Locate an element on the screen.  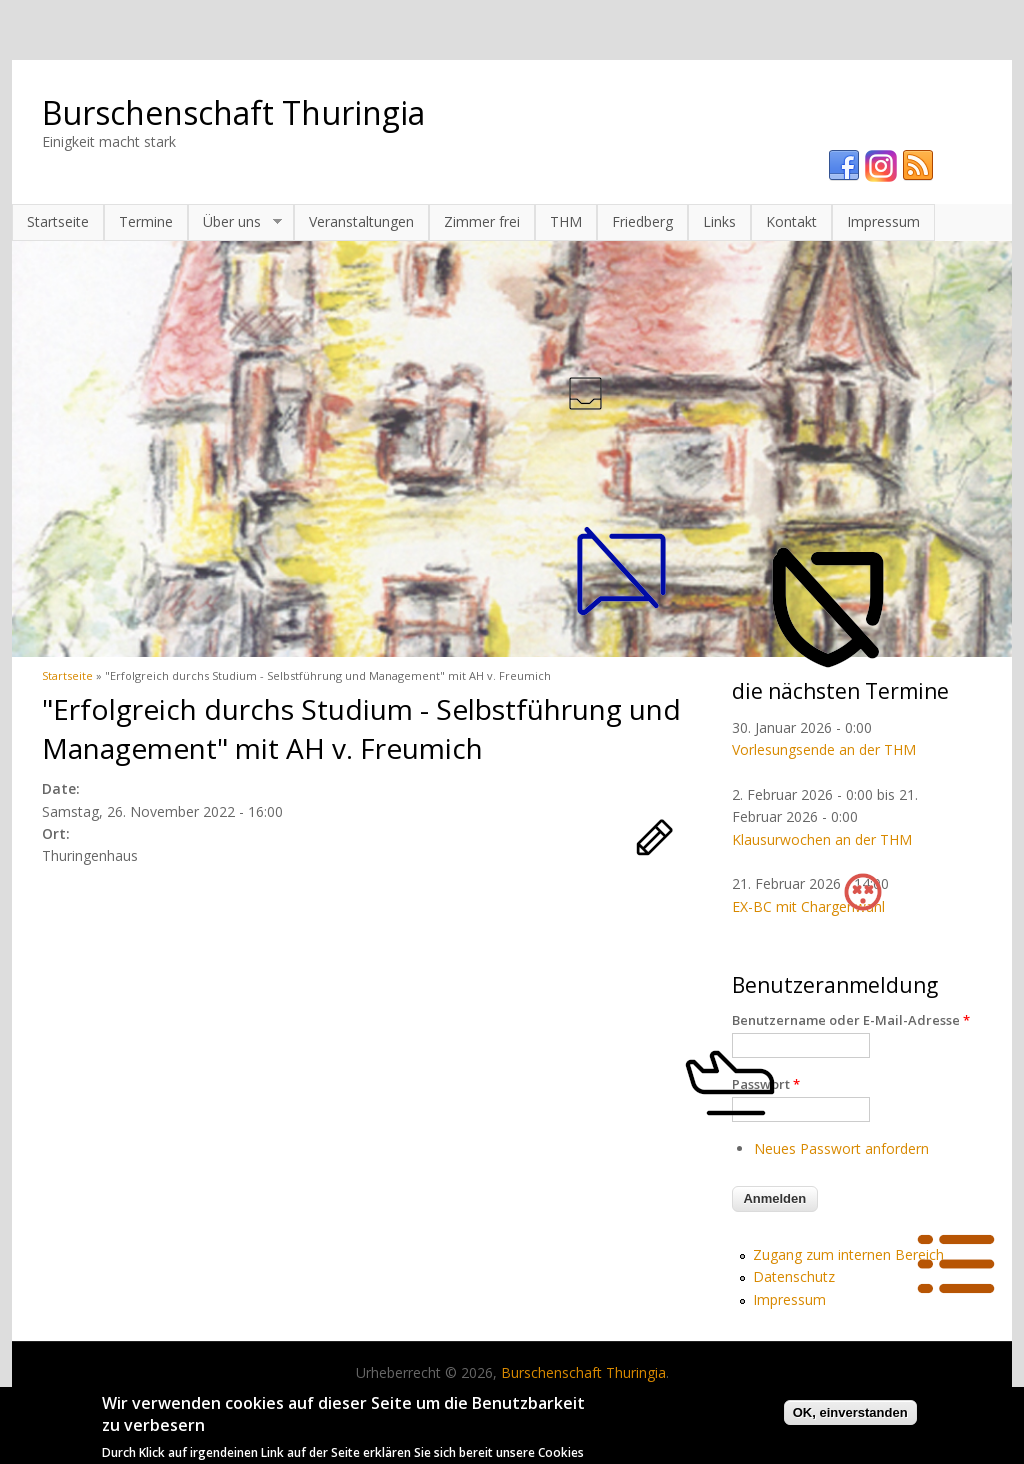
security or protection is disabled is located at coordinates (828, 603).